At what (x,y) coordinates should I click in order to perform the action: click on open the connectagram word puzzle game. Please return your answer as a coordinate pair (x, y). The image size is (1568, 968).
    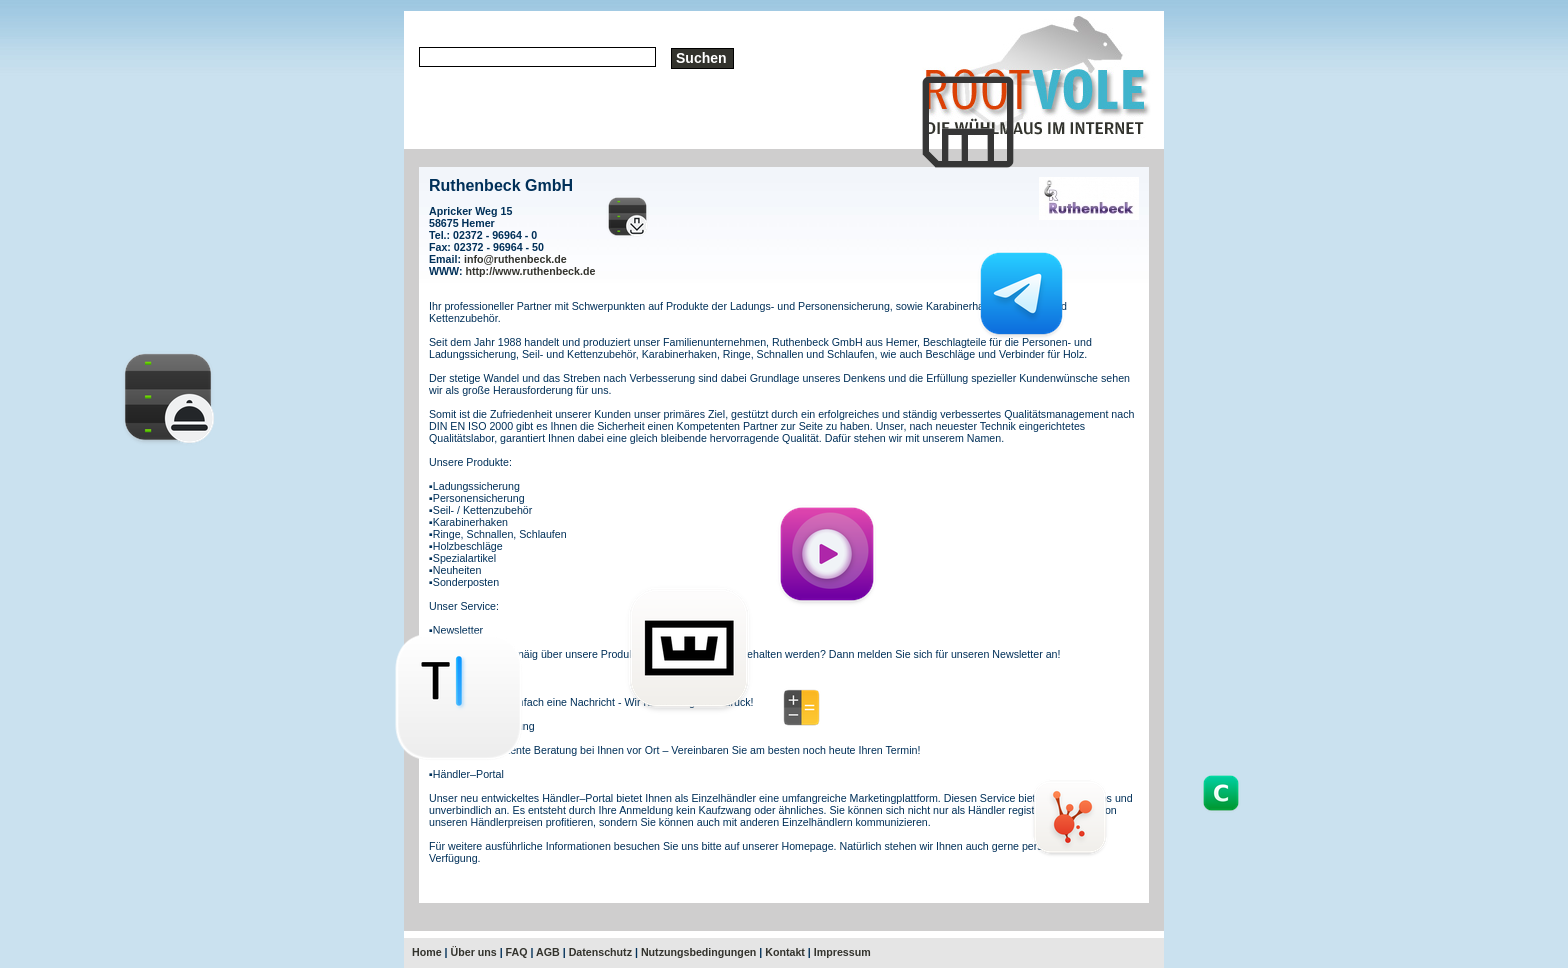
    Looking at the image, I should click on (1221, 793).